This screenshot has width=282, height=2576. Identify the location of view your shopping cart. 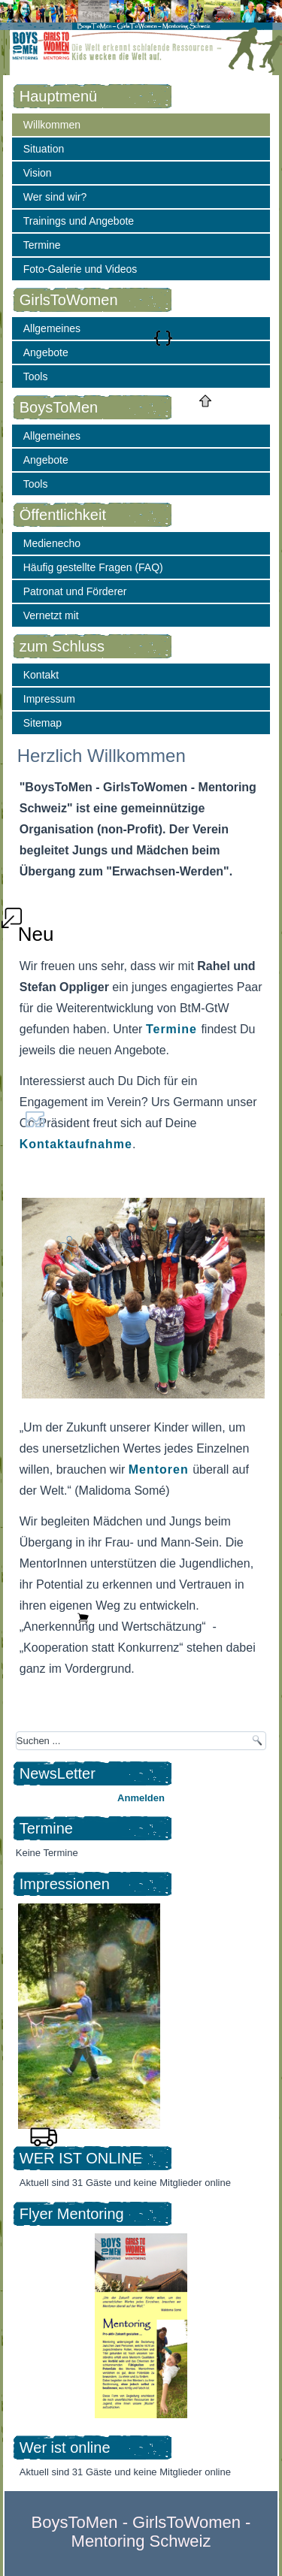
(83, 1618).